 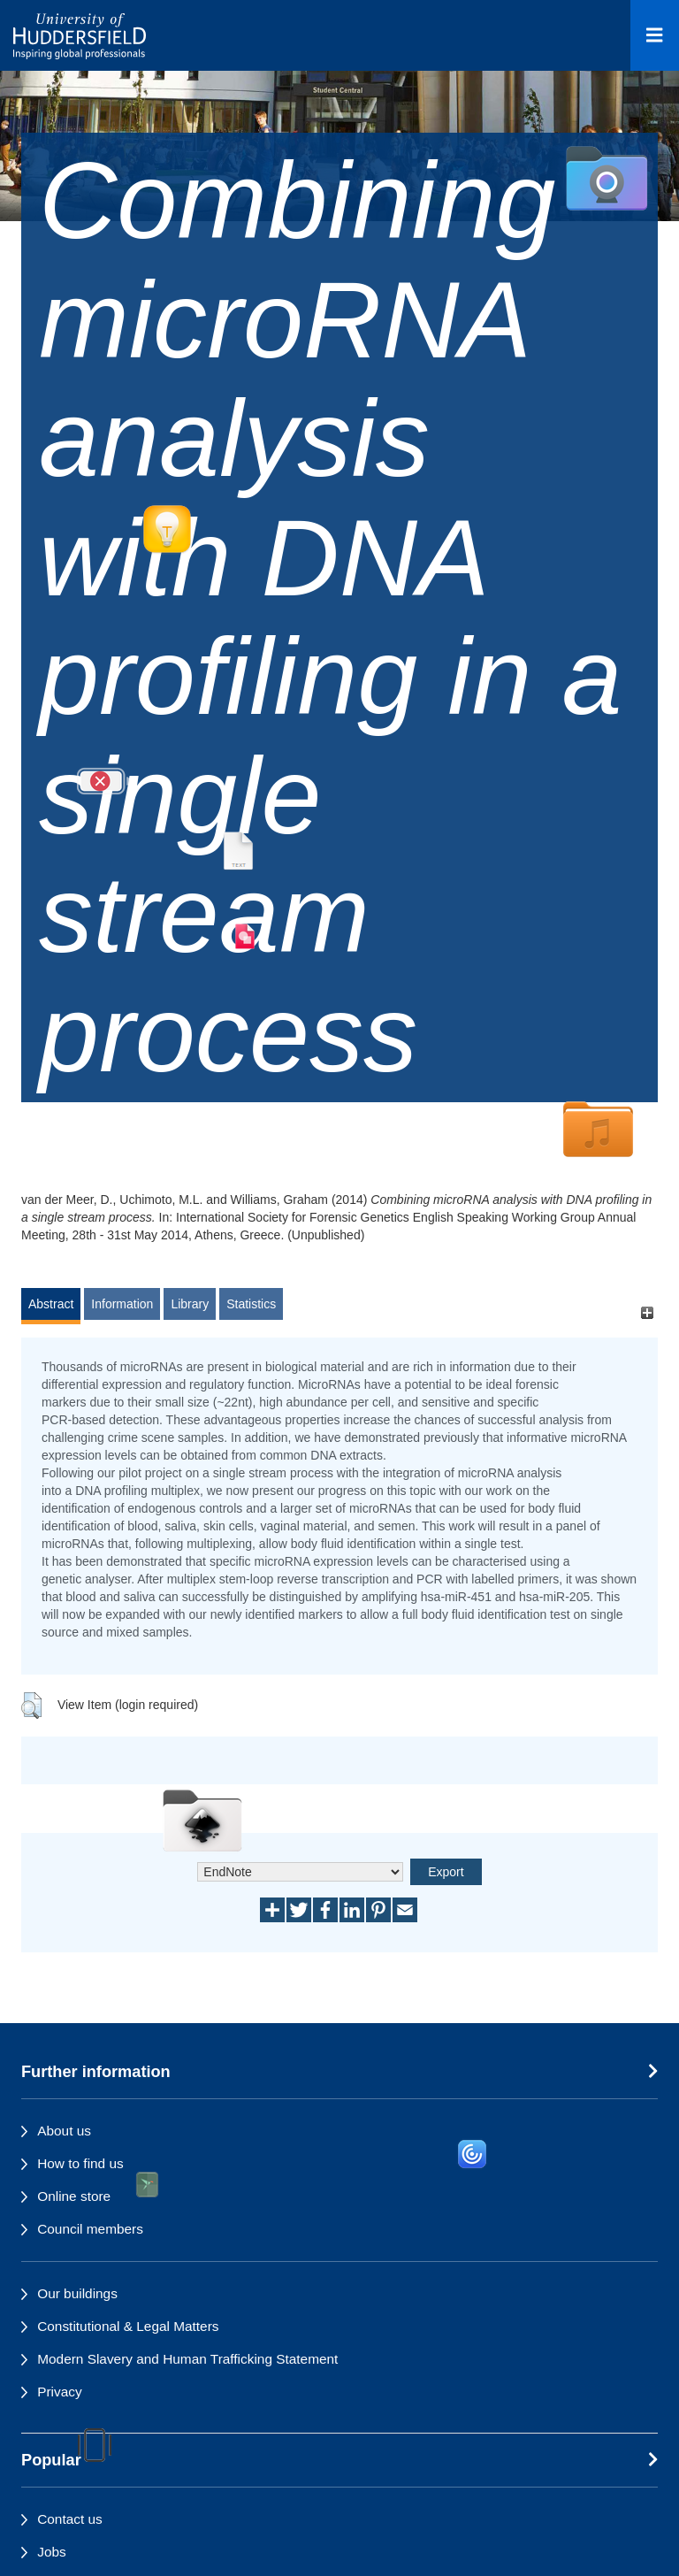 What do you see at coordinates (147, 2184) in the screenshot?
I see `snap application package file` at bounding box center [147, 2184].